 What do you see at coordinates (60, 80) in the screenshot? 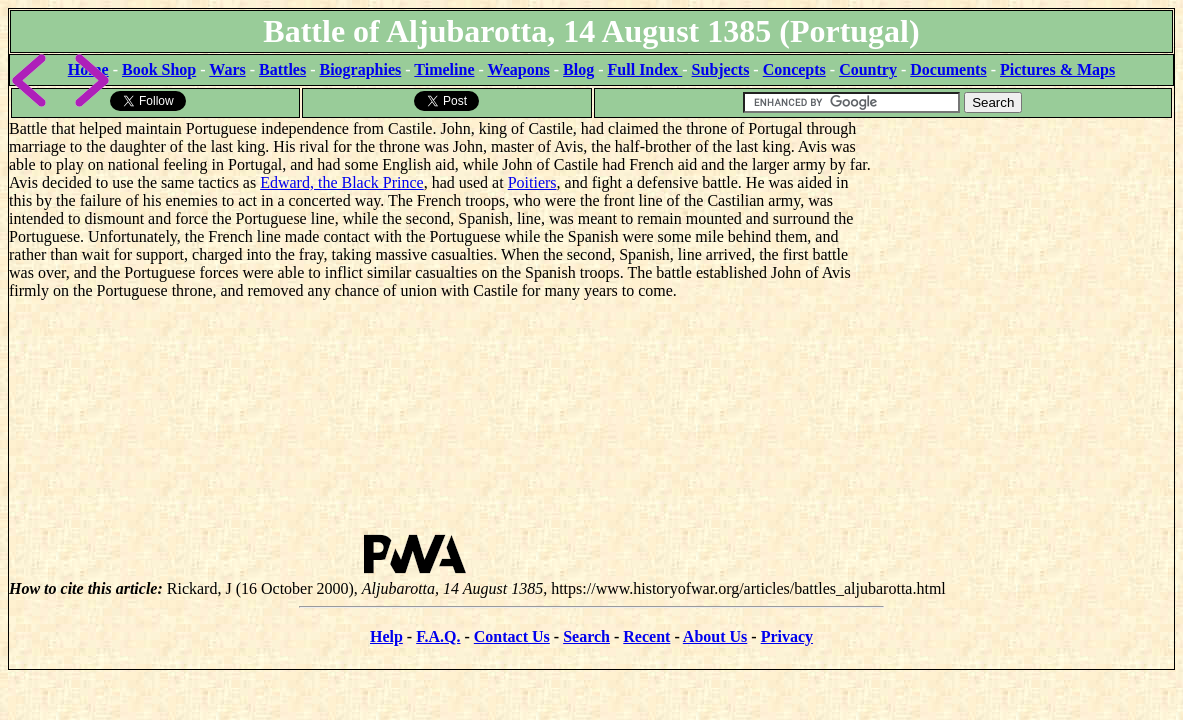
I see `view or edit source code` at bounding box center [60, 80].